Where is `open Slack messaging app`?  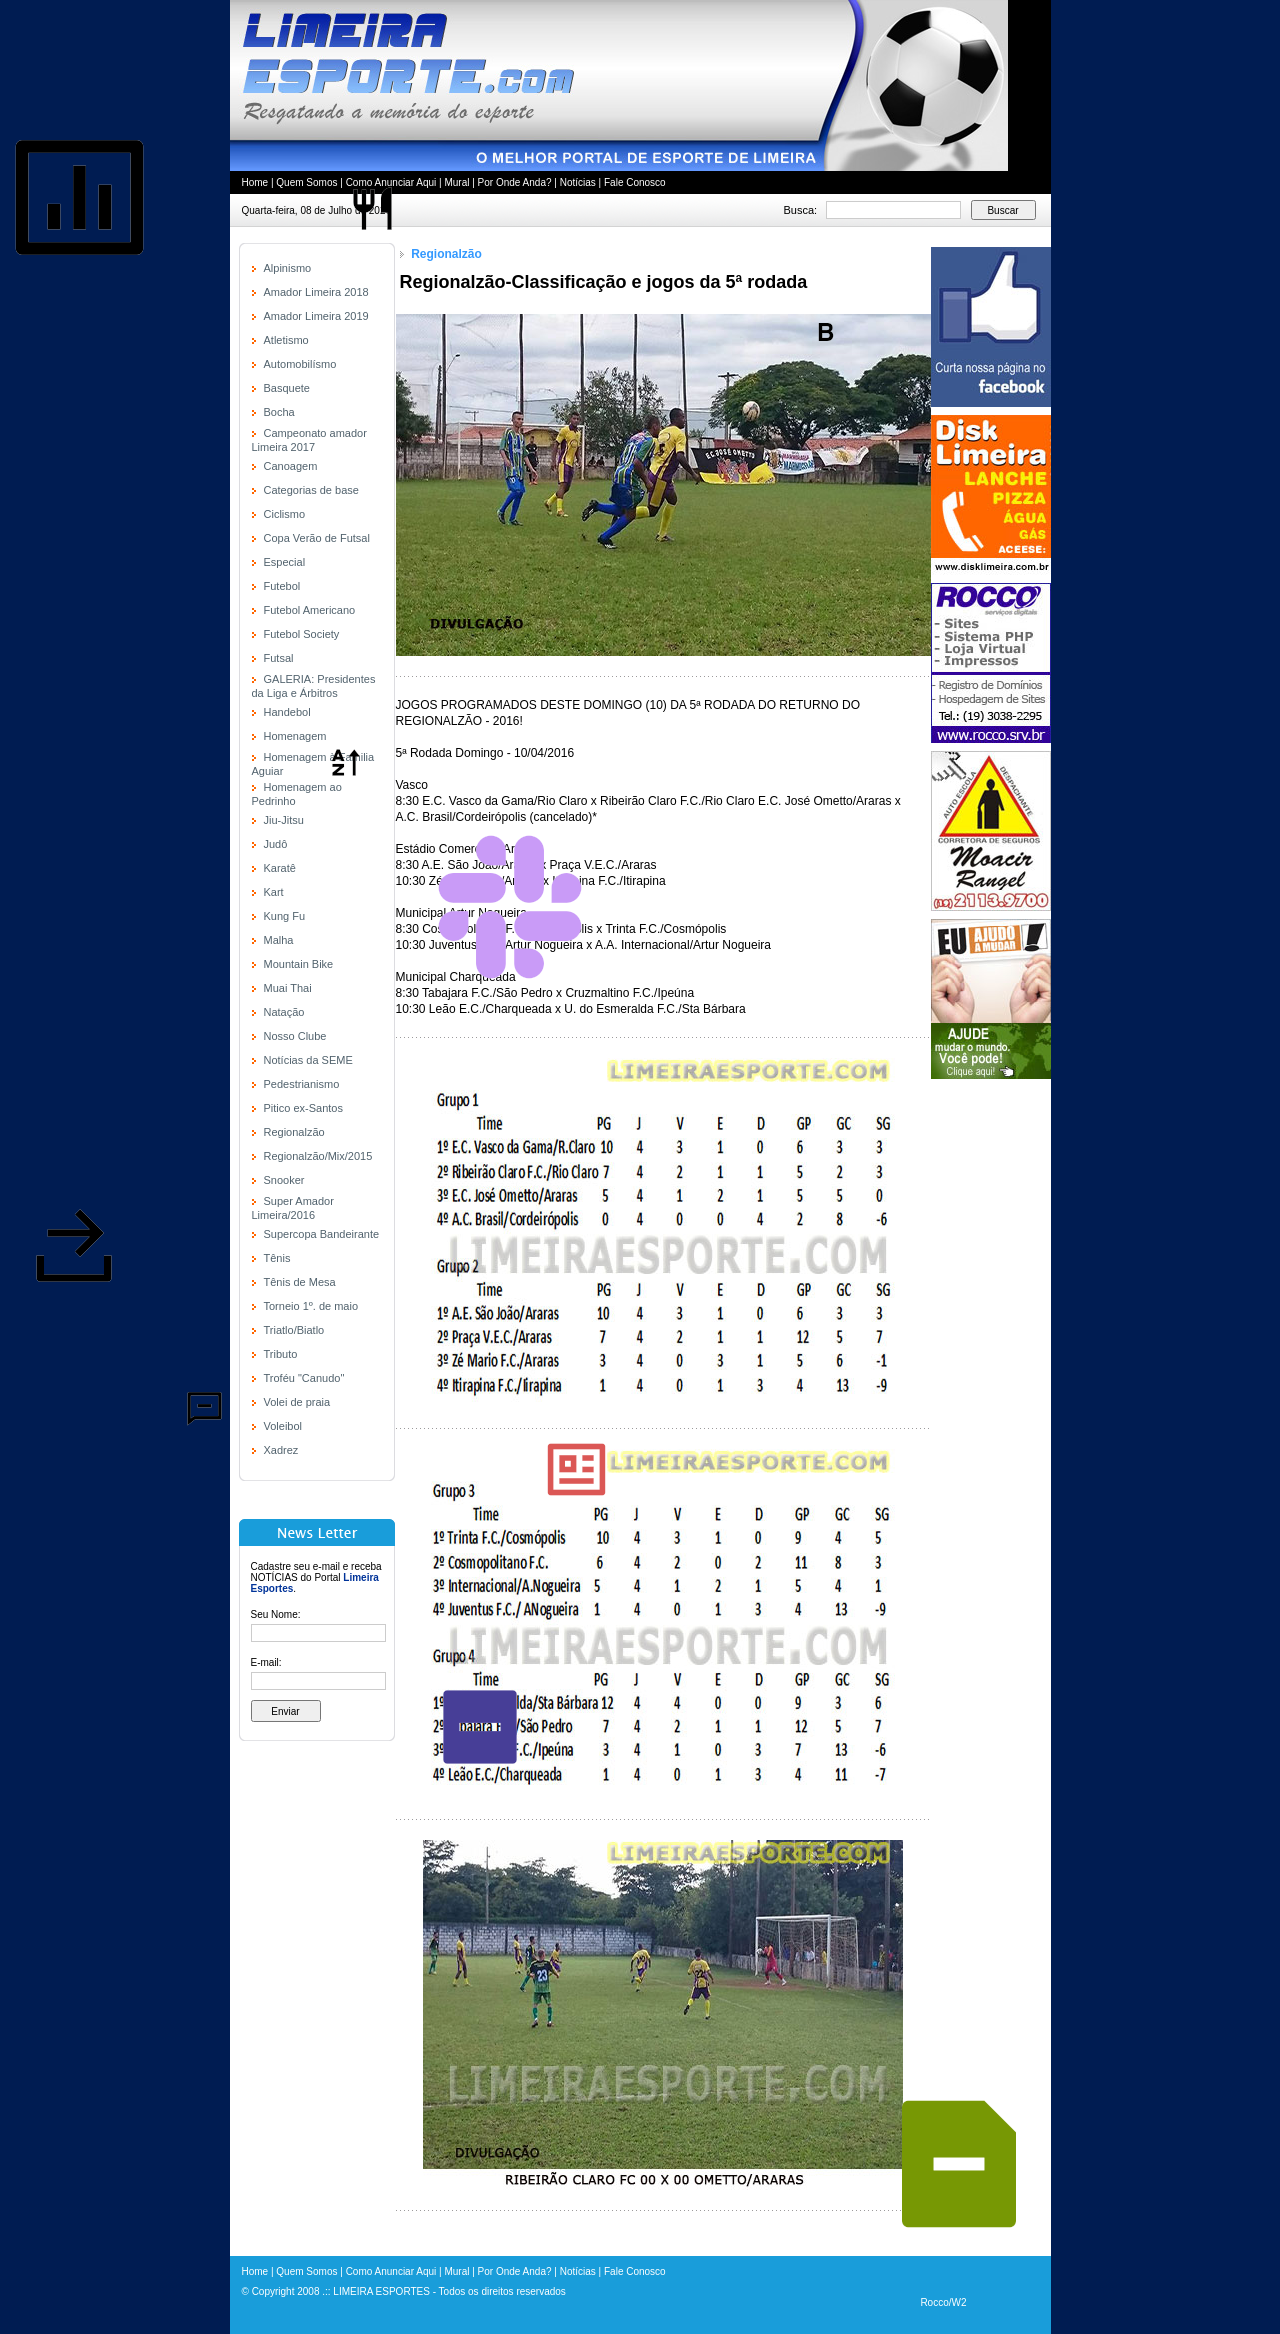 open Slack messaging app is located at coordinates (510, 907).